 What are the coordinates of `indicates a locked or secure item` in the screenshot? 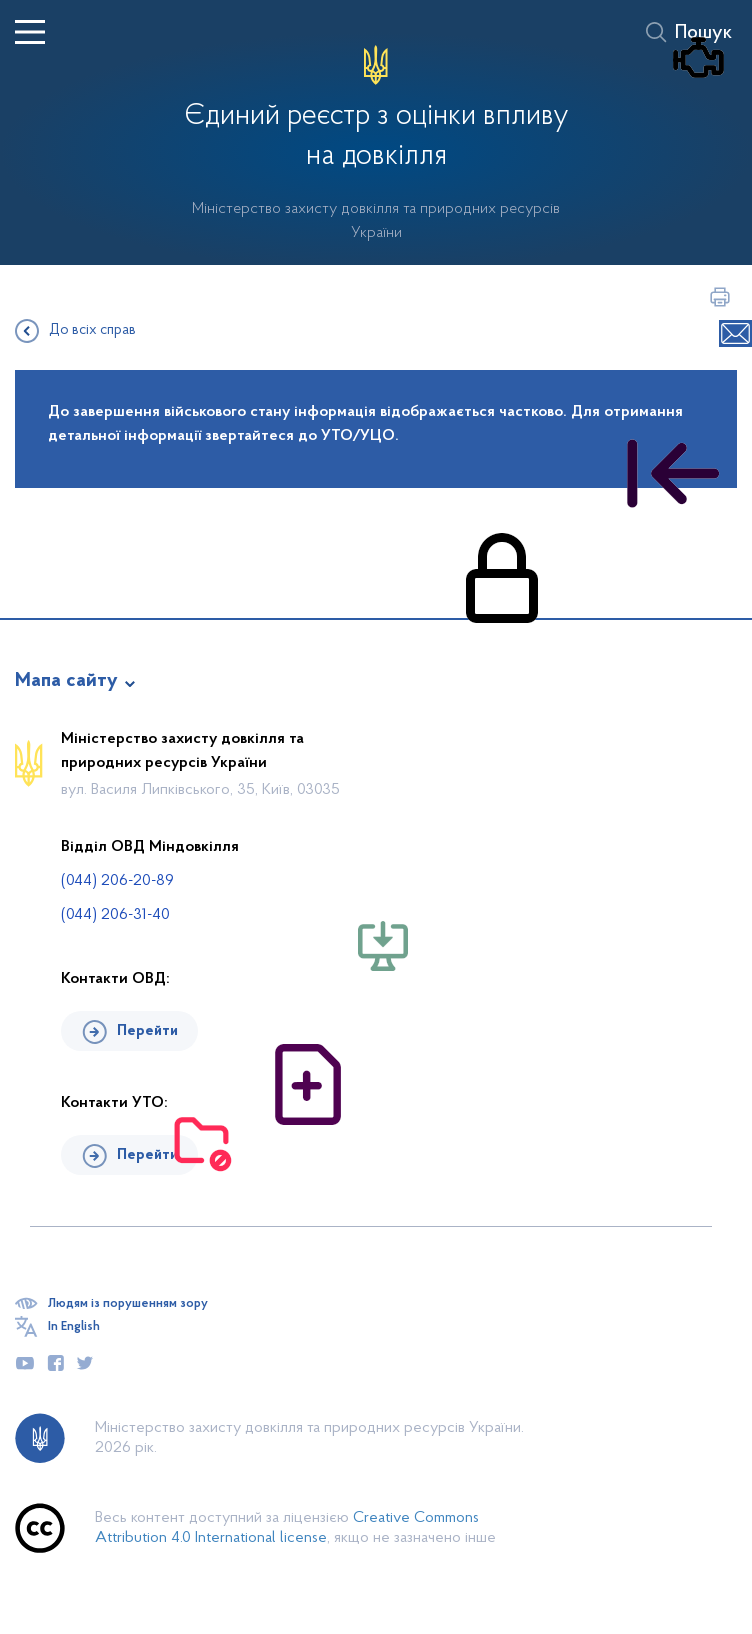 It's located at (502, 581).